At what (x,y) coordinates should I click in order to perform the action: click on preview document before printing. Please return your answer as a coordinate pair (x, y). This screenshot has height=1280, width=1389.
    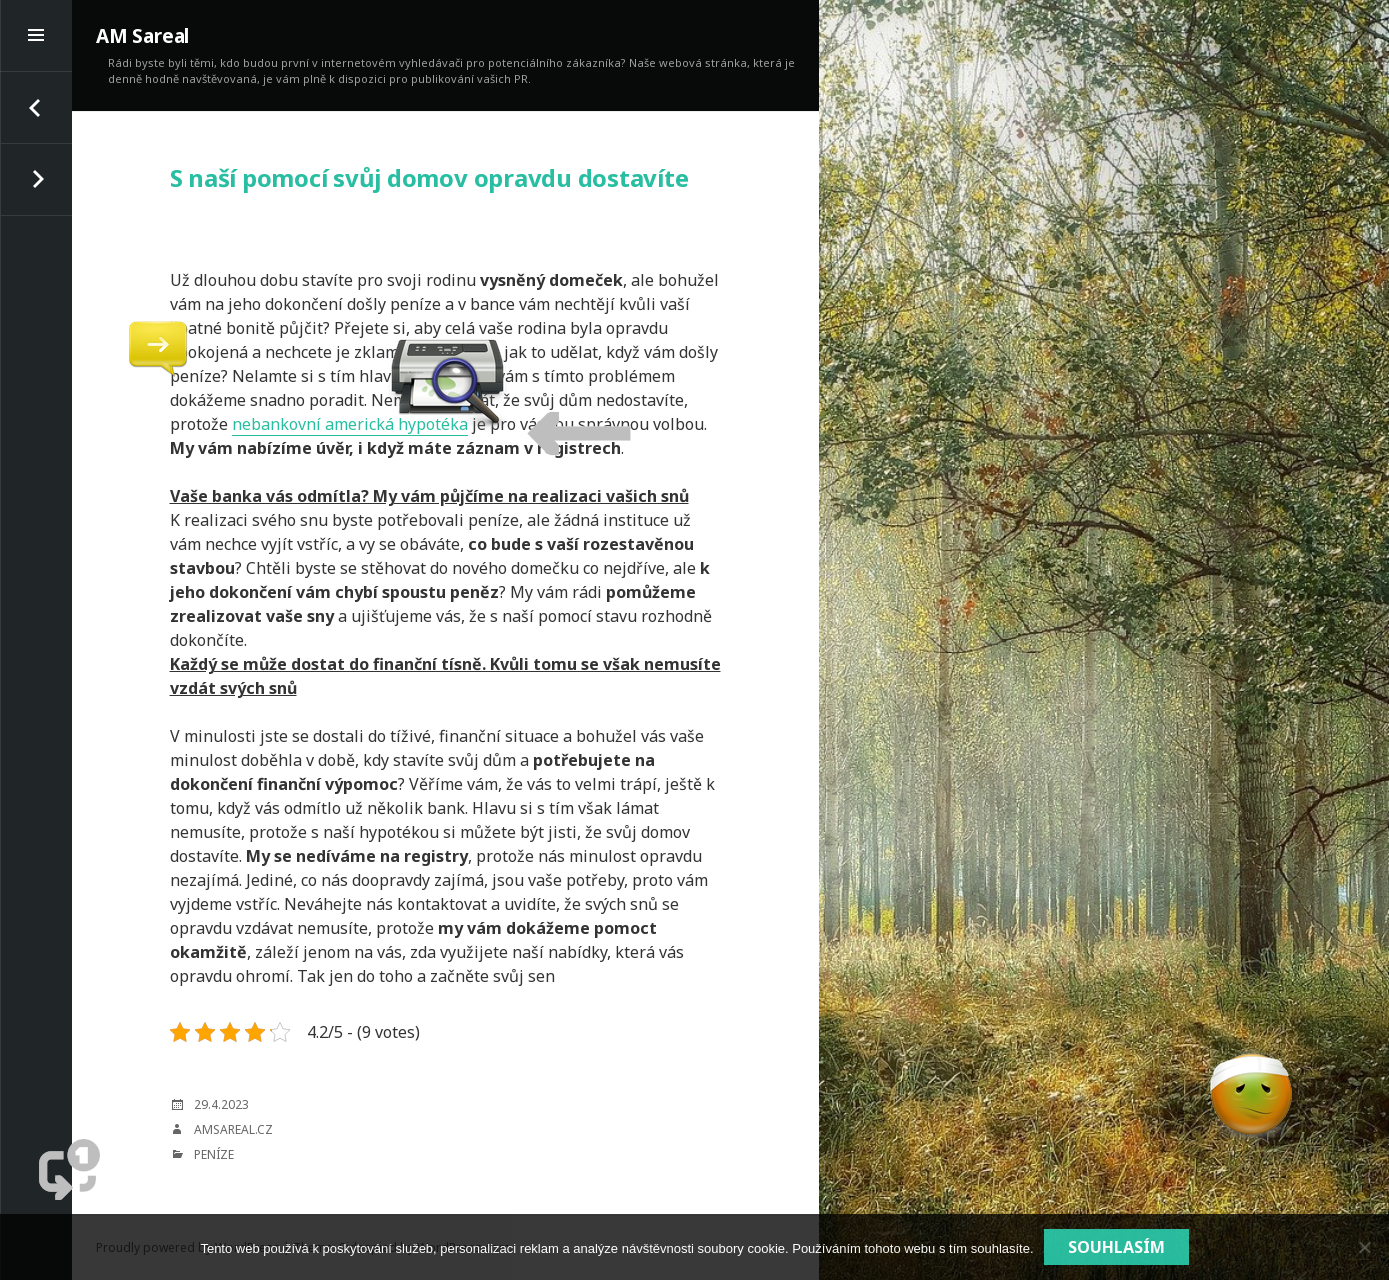
    Looking at the image, I should click on (447, 374).